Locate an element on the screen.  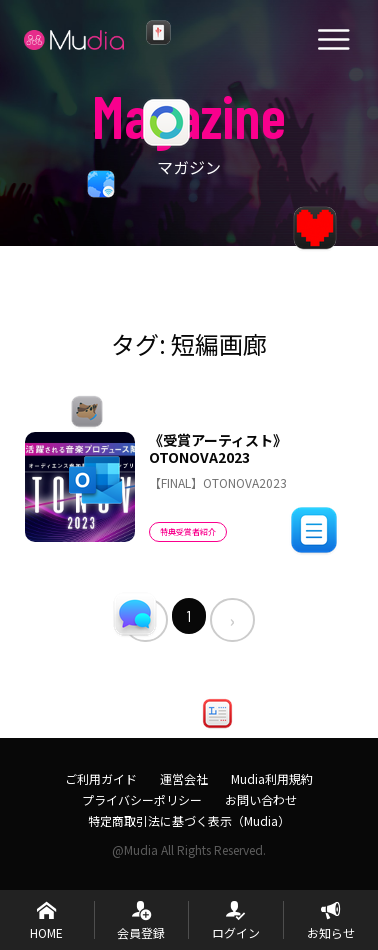
open knemo network monitoring app is located at coordinates (101, 184).